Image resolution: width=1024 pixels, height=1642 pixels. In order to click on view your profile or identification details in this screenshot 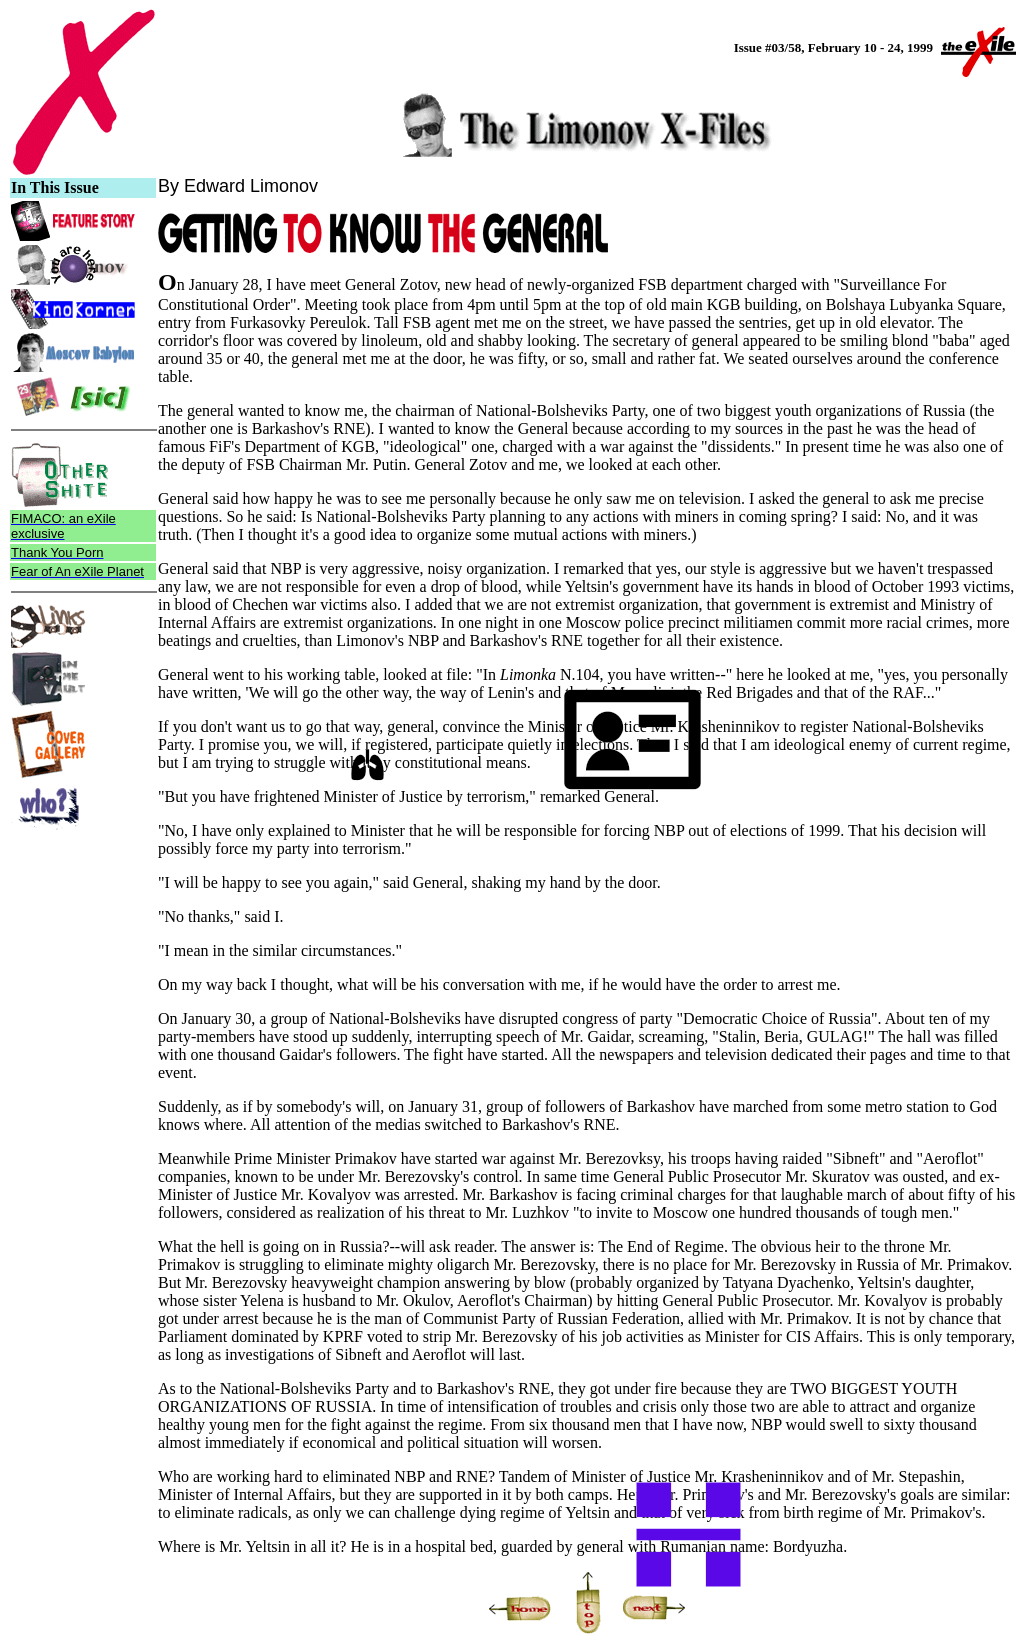, I will do `click(632, 739)`.